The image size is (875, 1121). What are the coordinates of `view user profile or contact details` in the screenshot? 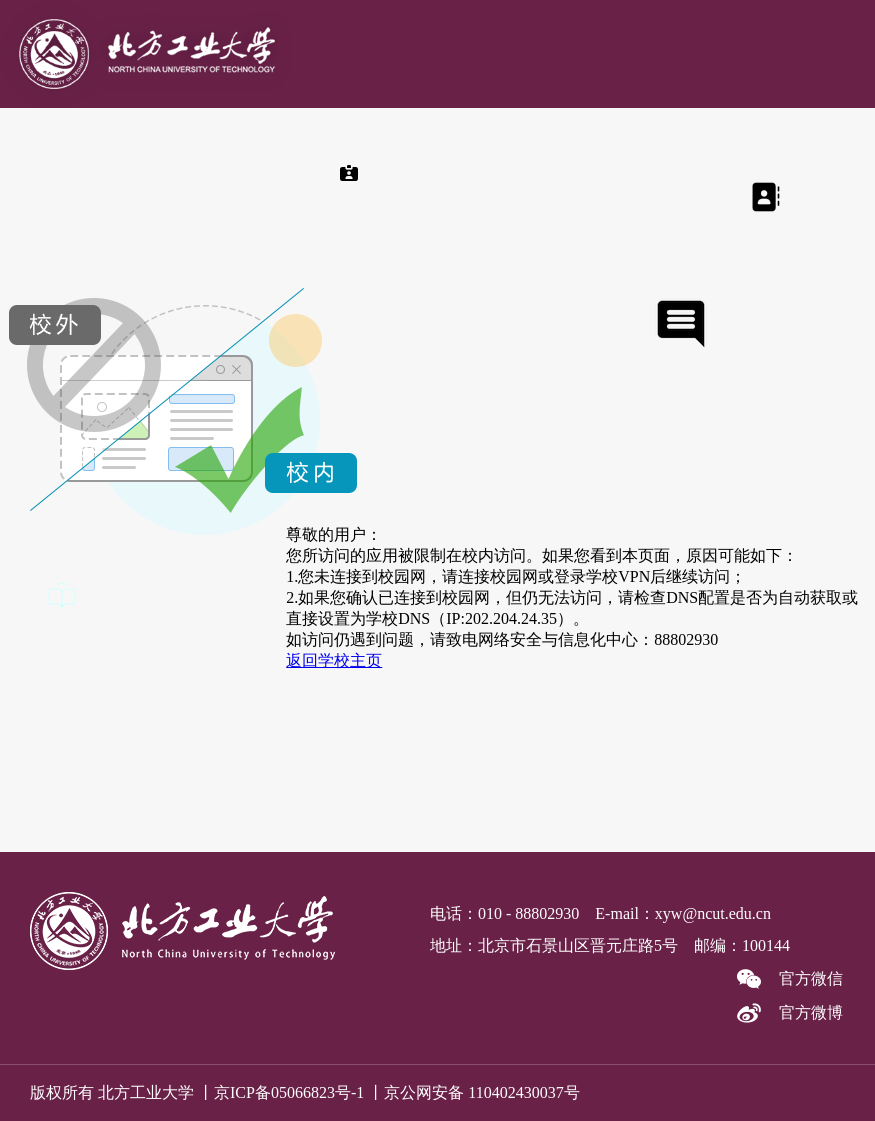 It's located at (62, 595).